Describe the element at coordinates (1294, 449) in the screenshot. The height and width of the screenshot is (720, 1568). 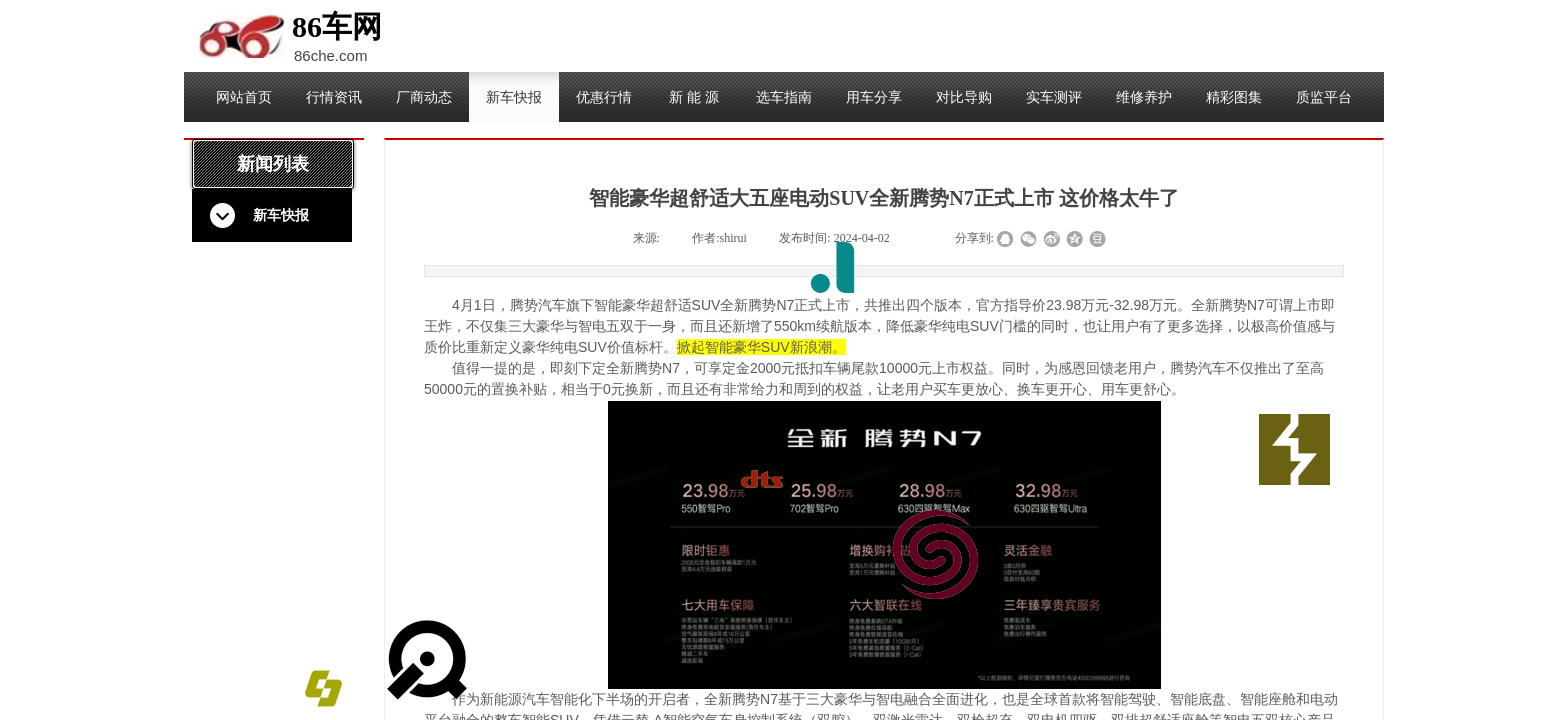
I see `visit portswigger website or resources` at that location.